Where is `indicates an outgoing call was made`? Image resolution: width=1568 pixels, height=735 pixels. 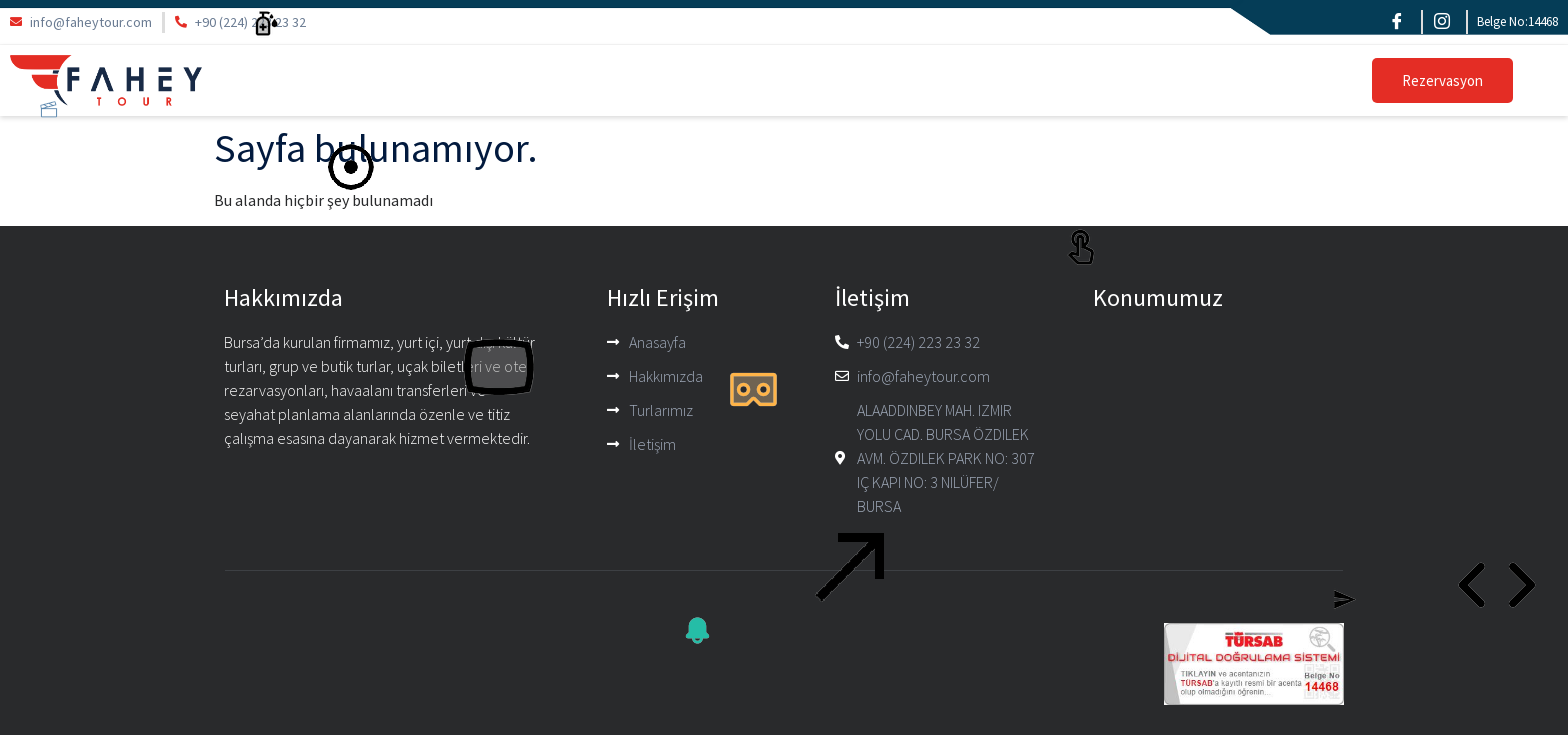 indicates an outgoing call was made is located at coordinates (852, 565).